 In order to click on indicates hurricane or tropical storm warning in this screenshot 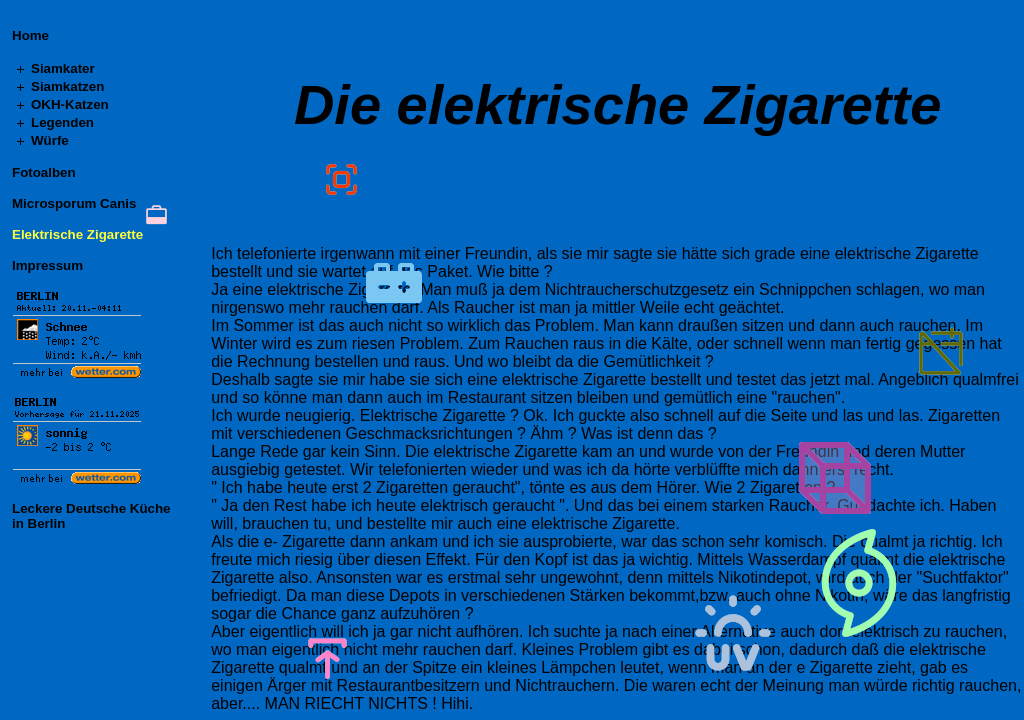, I will do `click(859, 583)`.